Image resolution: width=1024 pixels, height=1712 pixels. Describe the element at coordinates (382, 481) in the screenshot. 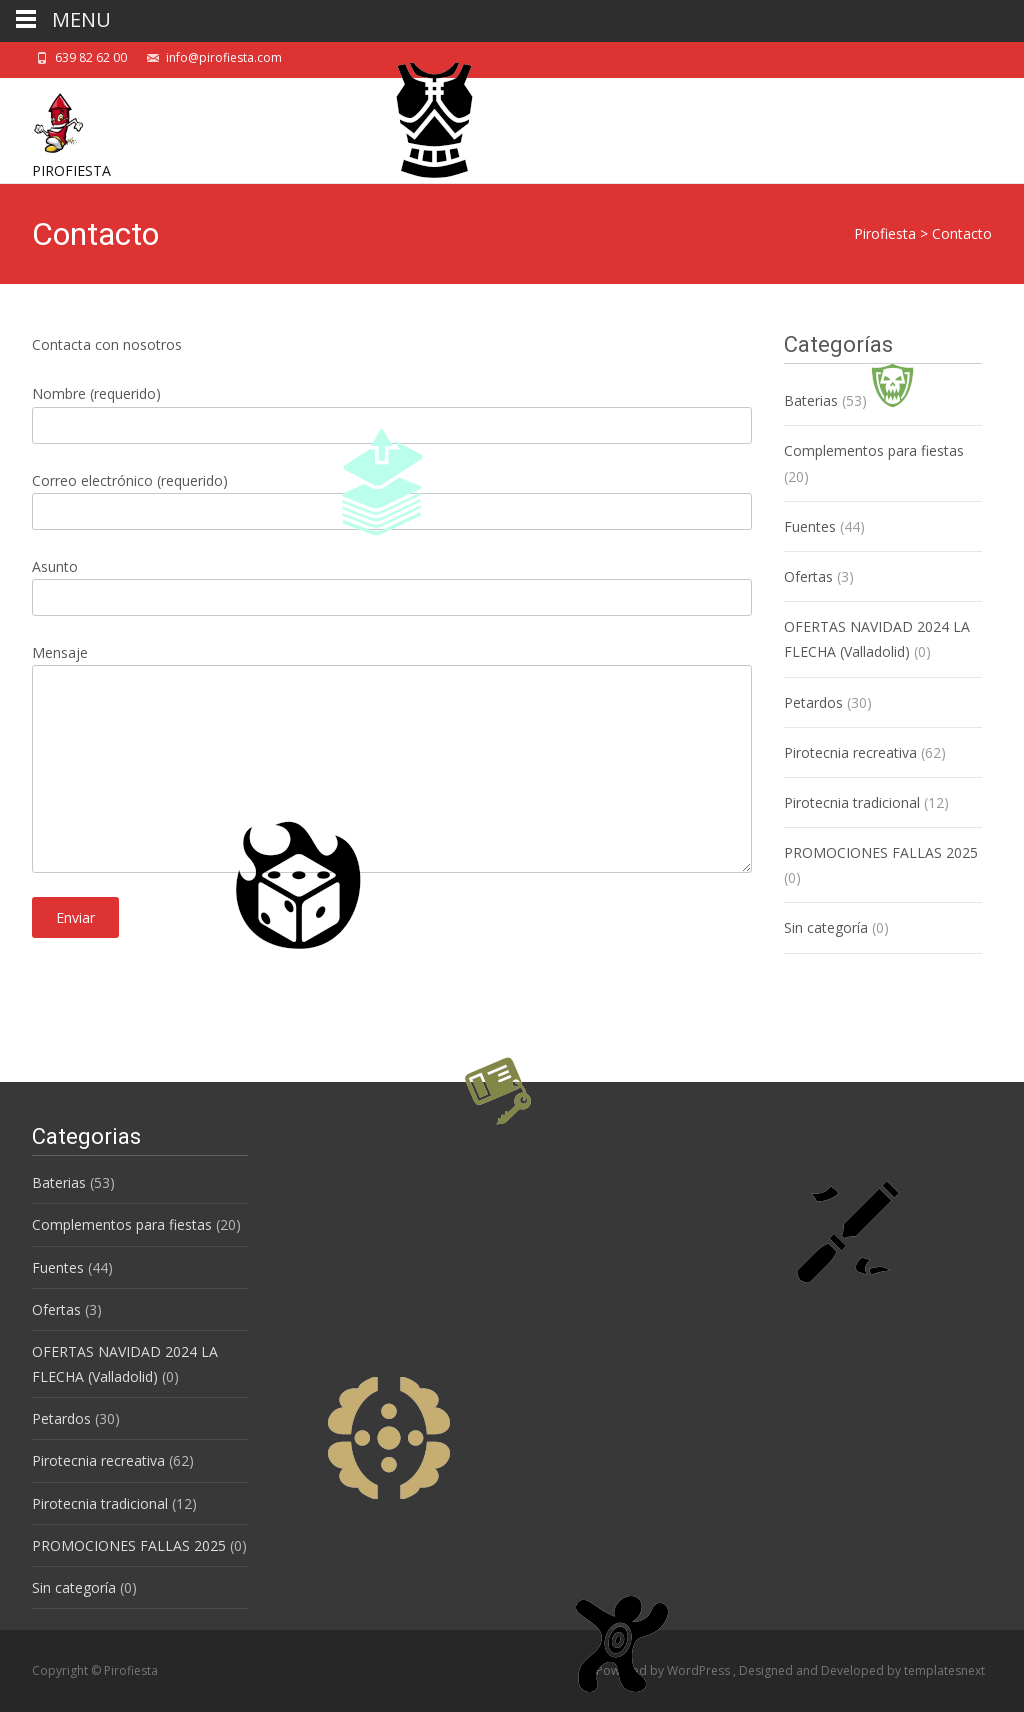

I see `draw a card from the deck` at that location.